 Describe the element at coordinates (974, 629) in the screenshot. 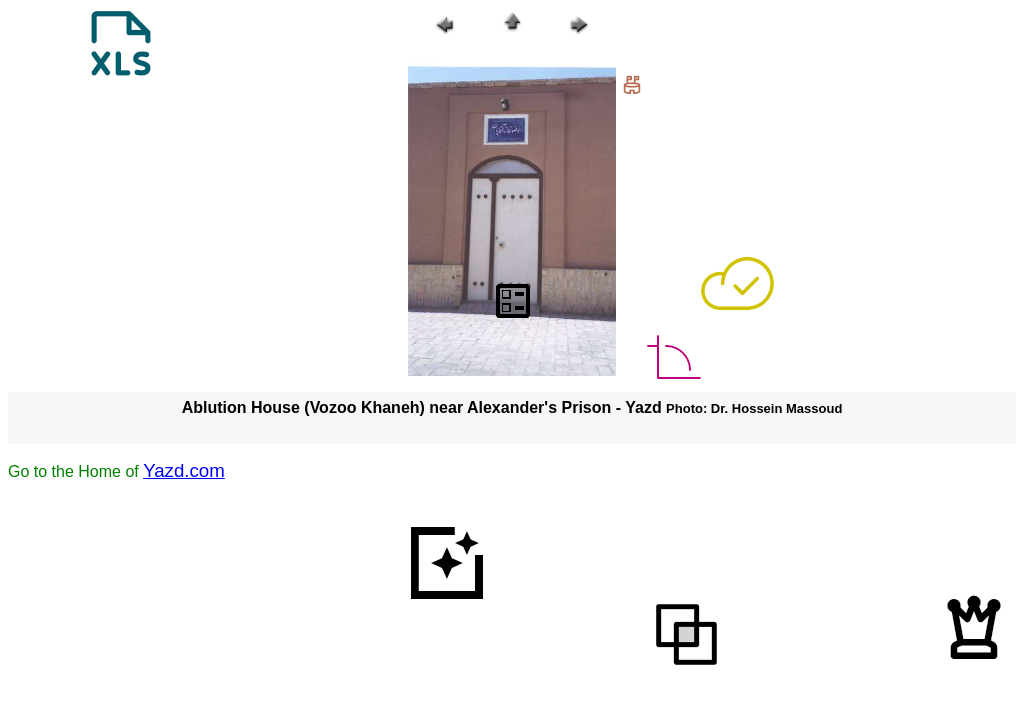

I see `play chess or access chess game` at that location.